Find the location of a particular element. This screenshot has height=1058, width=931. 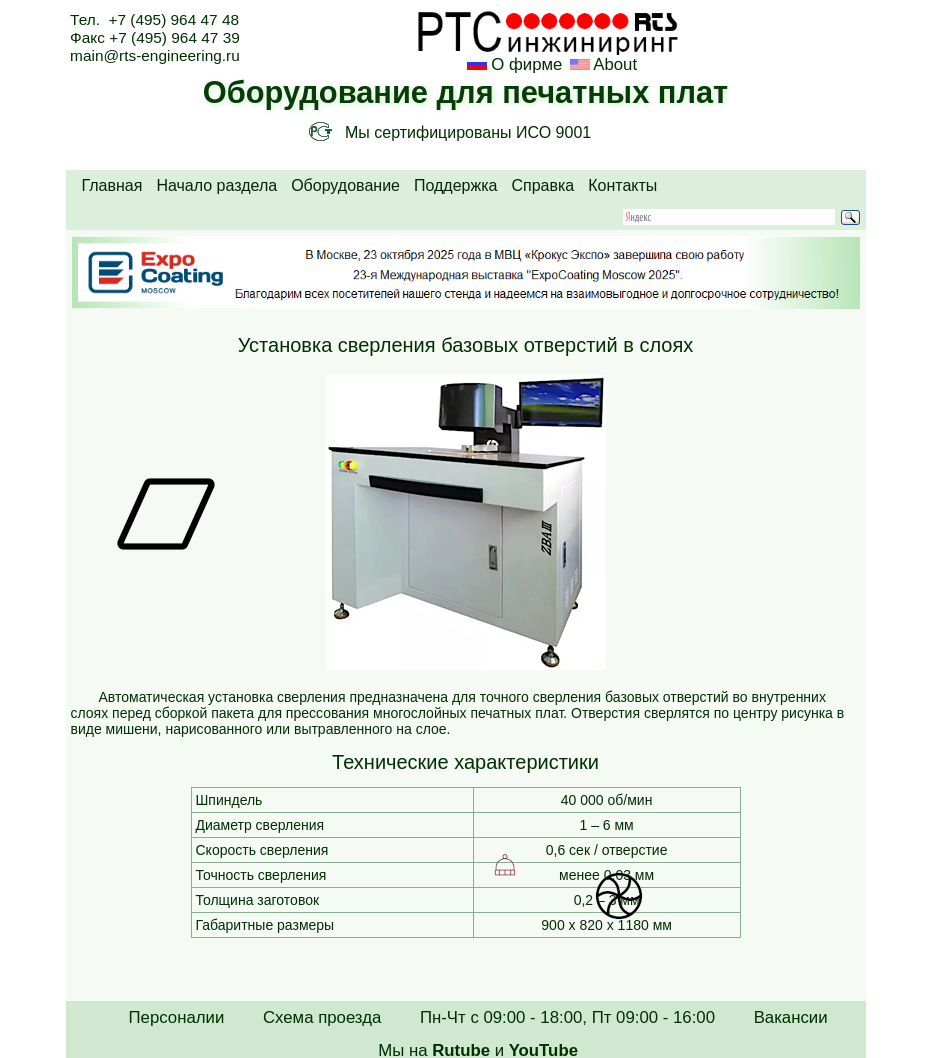

indicates content is loading is located at coordinates (619, 896).